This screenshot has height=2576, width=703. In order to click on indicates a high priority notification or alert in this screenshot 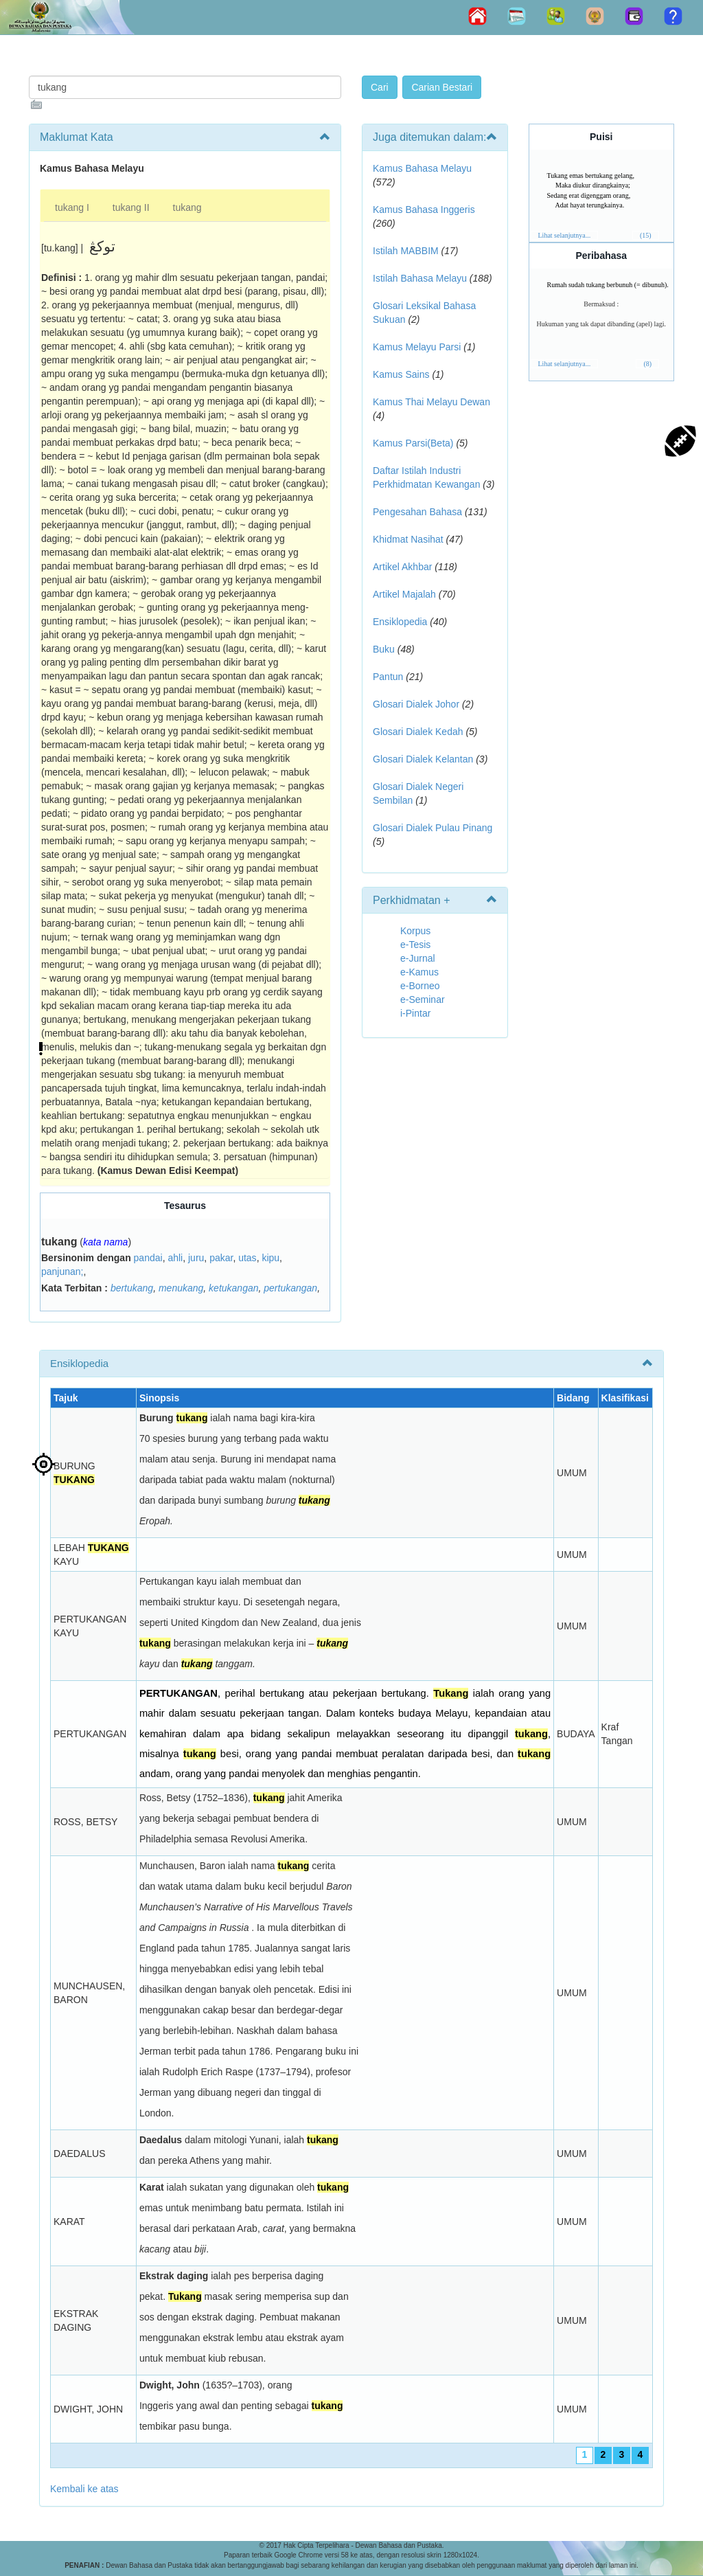, I will do `click(41, 1048)`.